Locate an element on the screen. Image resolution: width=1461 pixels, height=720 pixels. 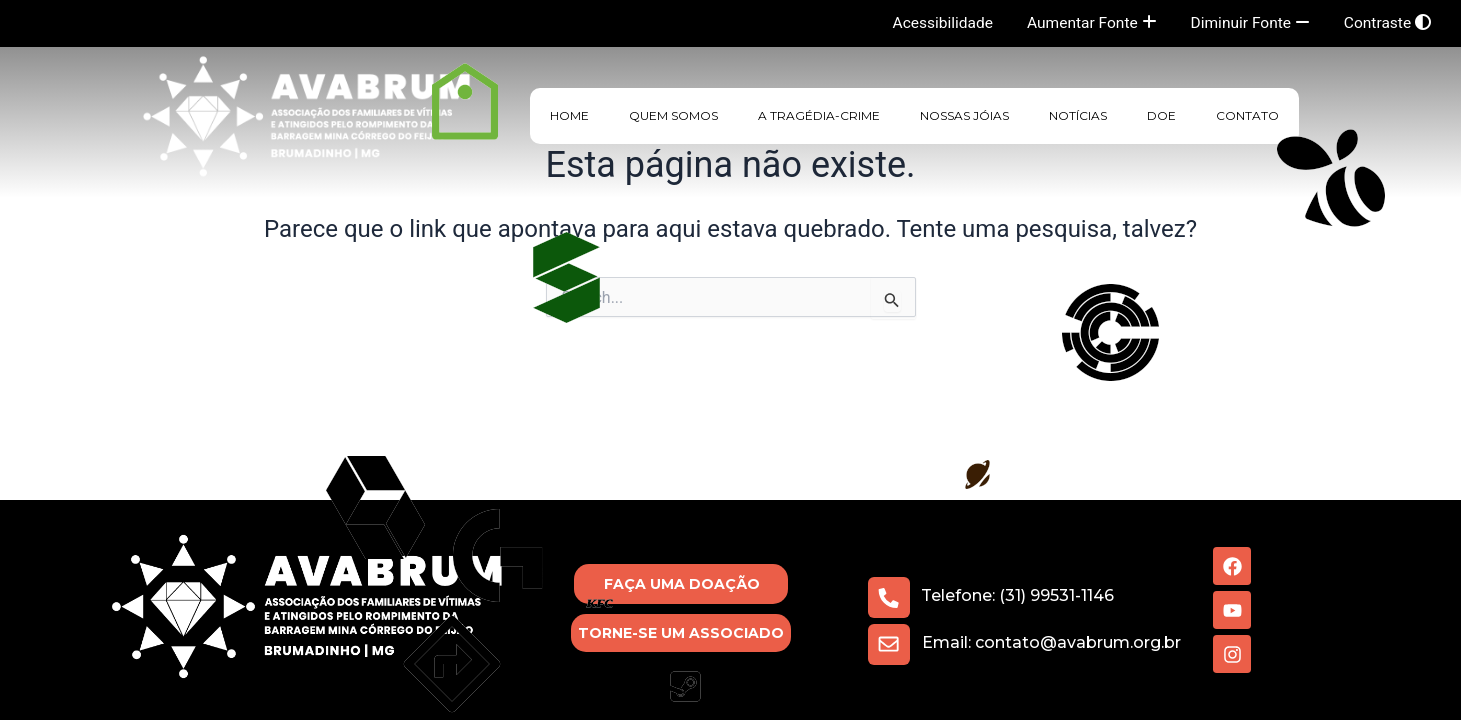
visit instatus website or service is located at coordinates (977, 474).